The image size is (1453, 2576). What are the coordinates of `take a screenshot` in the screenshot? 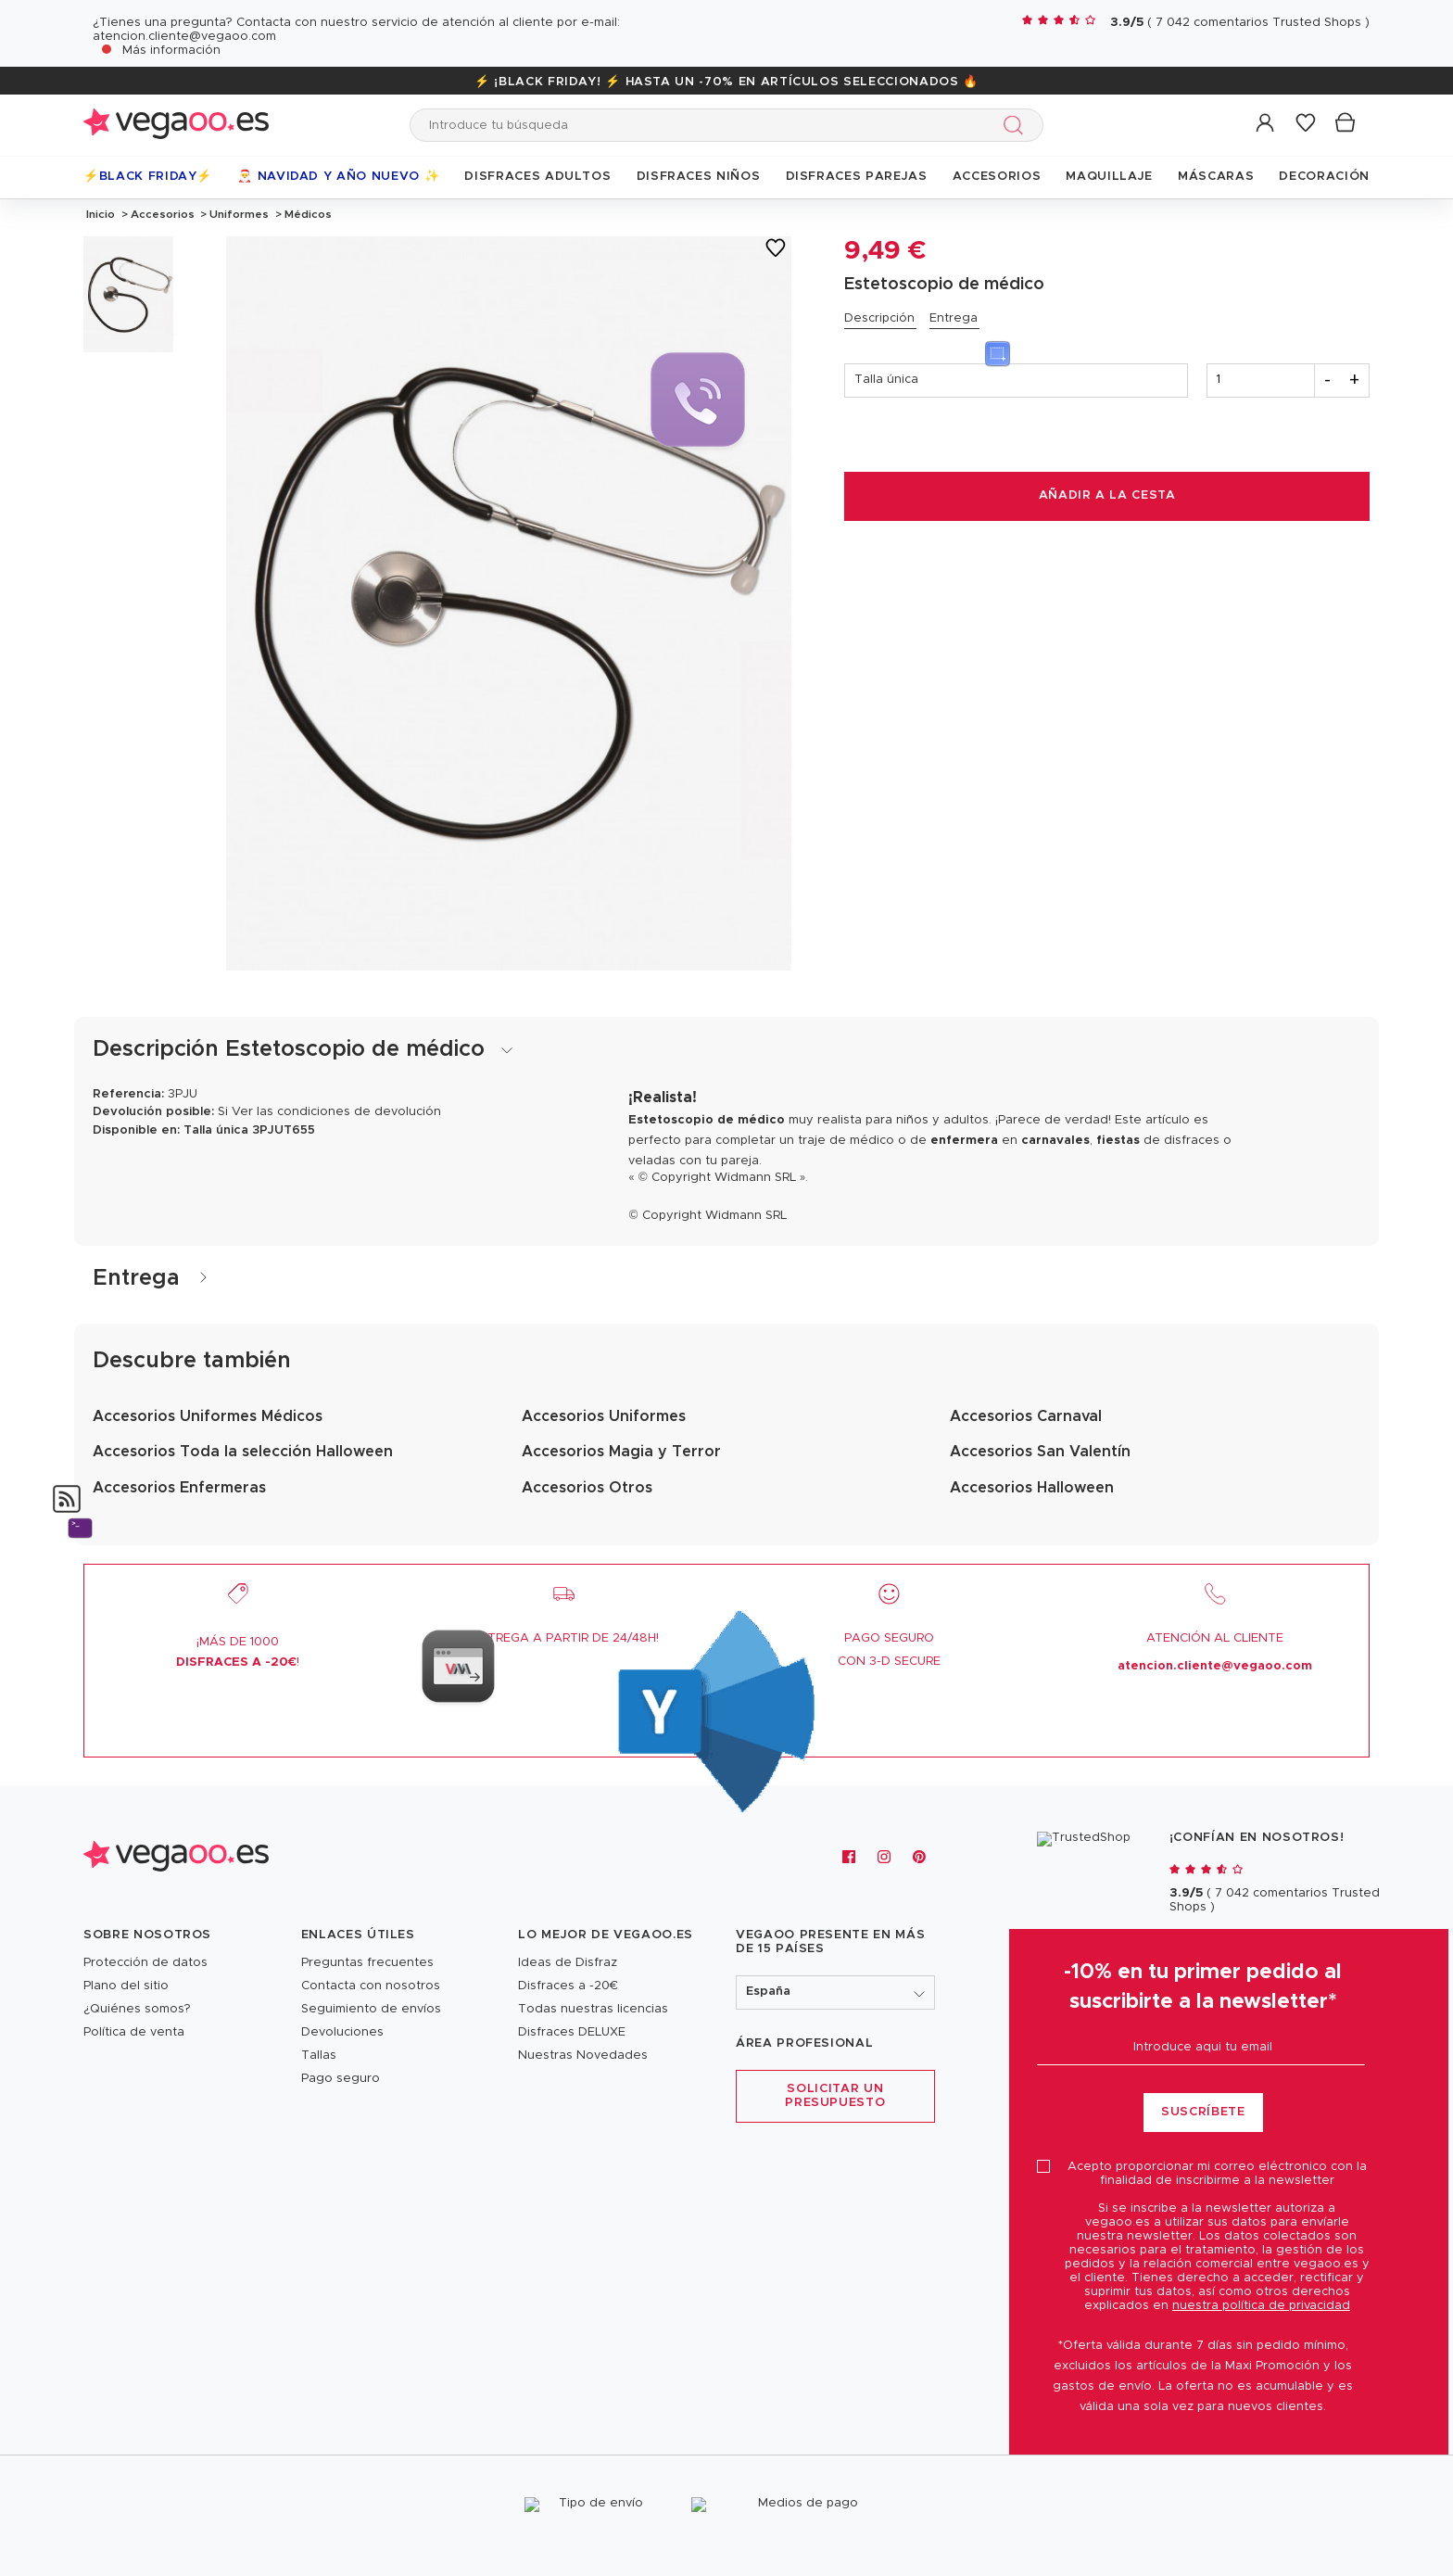 It's located at (997, 353).